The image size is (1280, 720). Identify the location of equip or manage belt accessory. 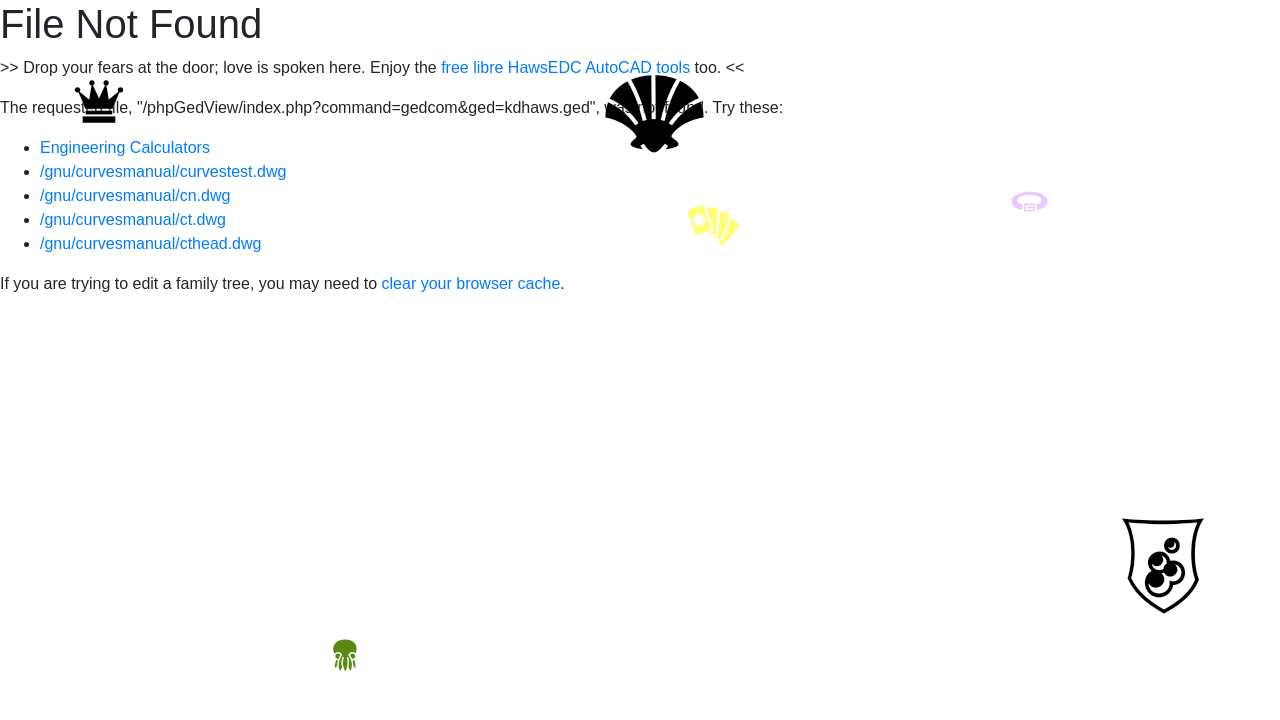
(1029, 201).